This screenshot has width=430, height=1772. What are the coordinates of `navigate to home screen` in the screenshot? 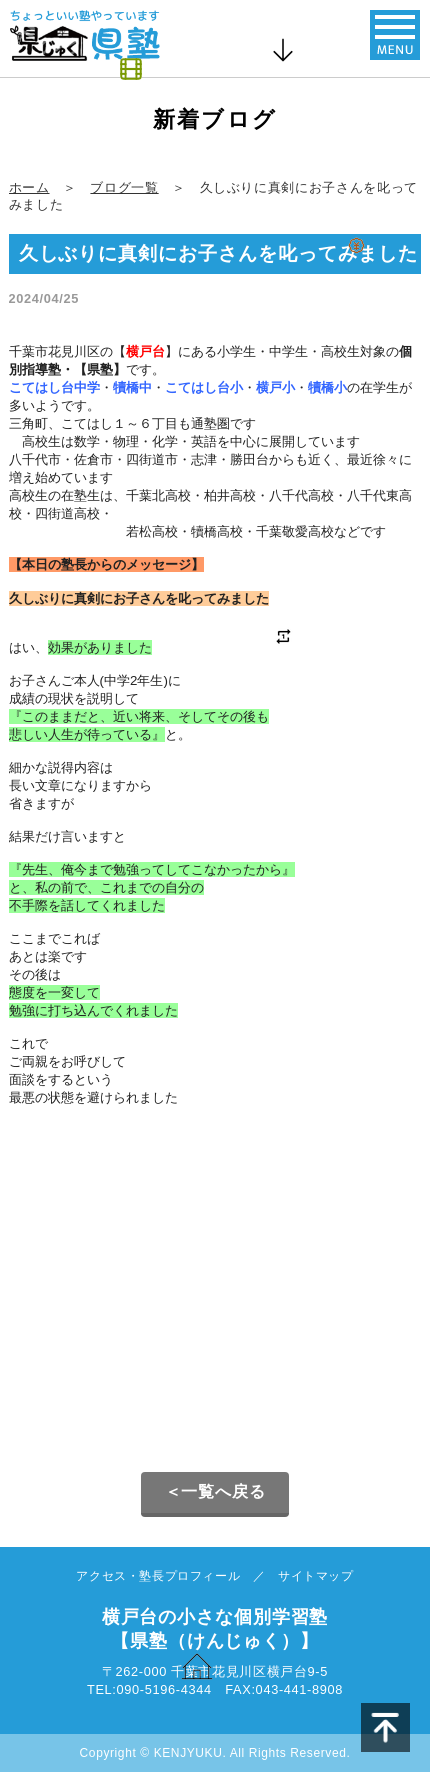 It's located at (197, 1667).